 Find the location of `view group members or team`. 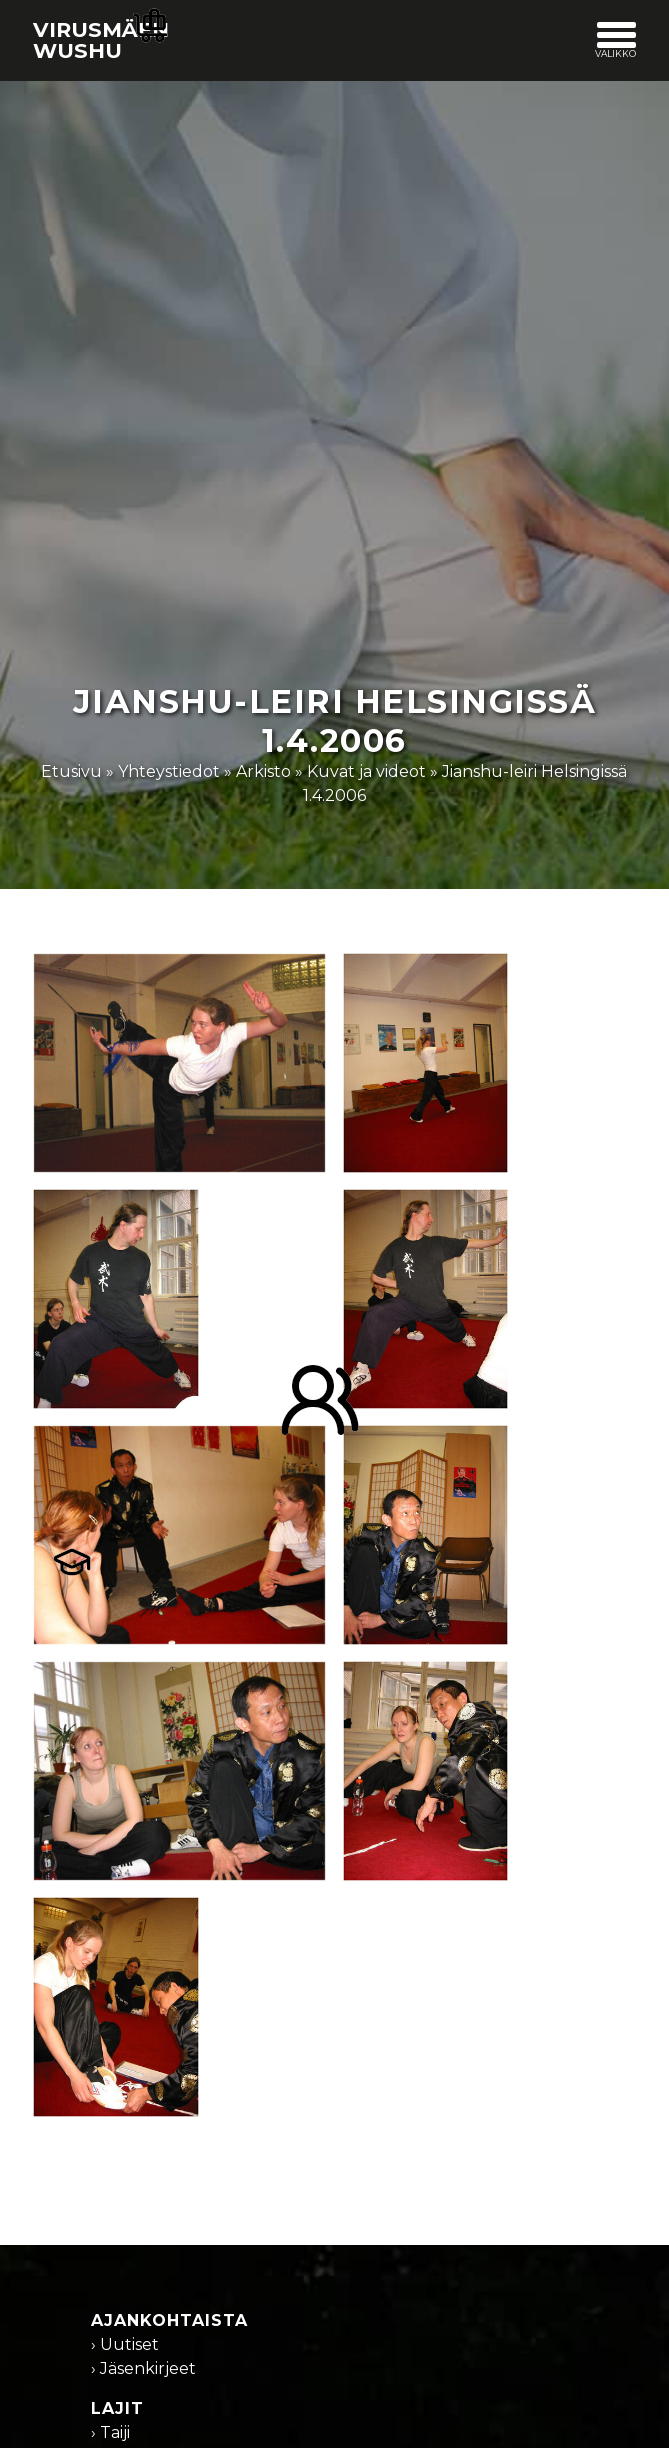

view group members or team is located at coordinates (320, 1400).